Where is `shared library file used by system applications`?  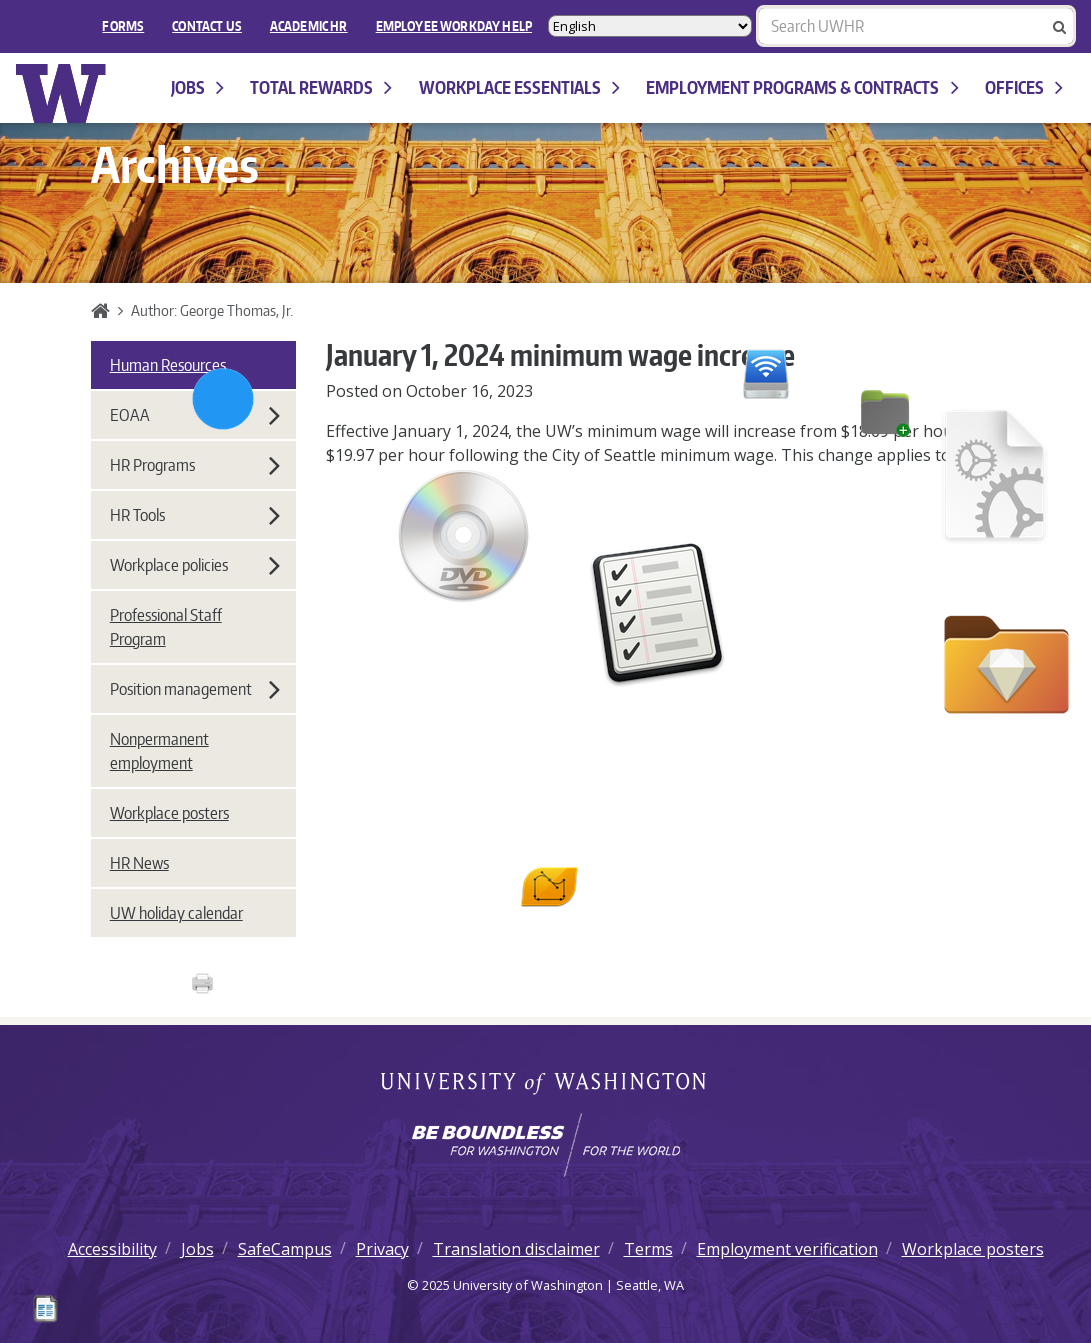
shared library file used by system applications is located at coordinates (994, 476).